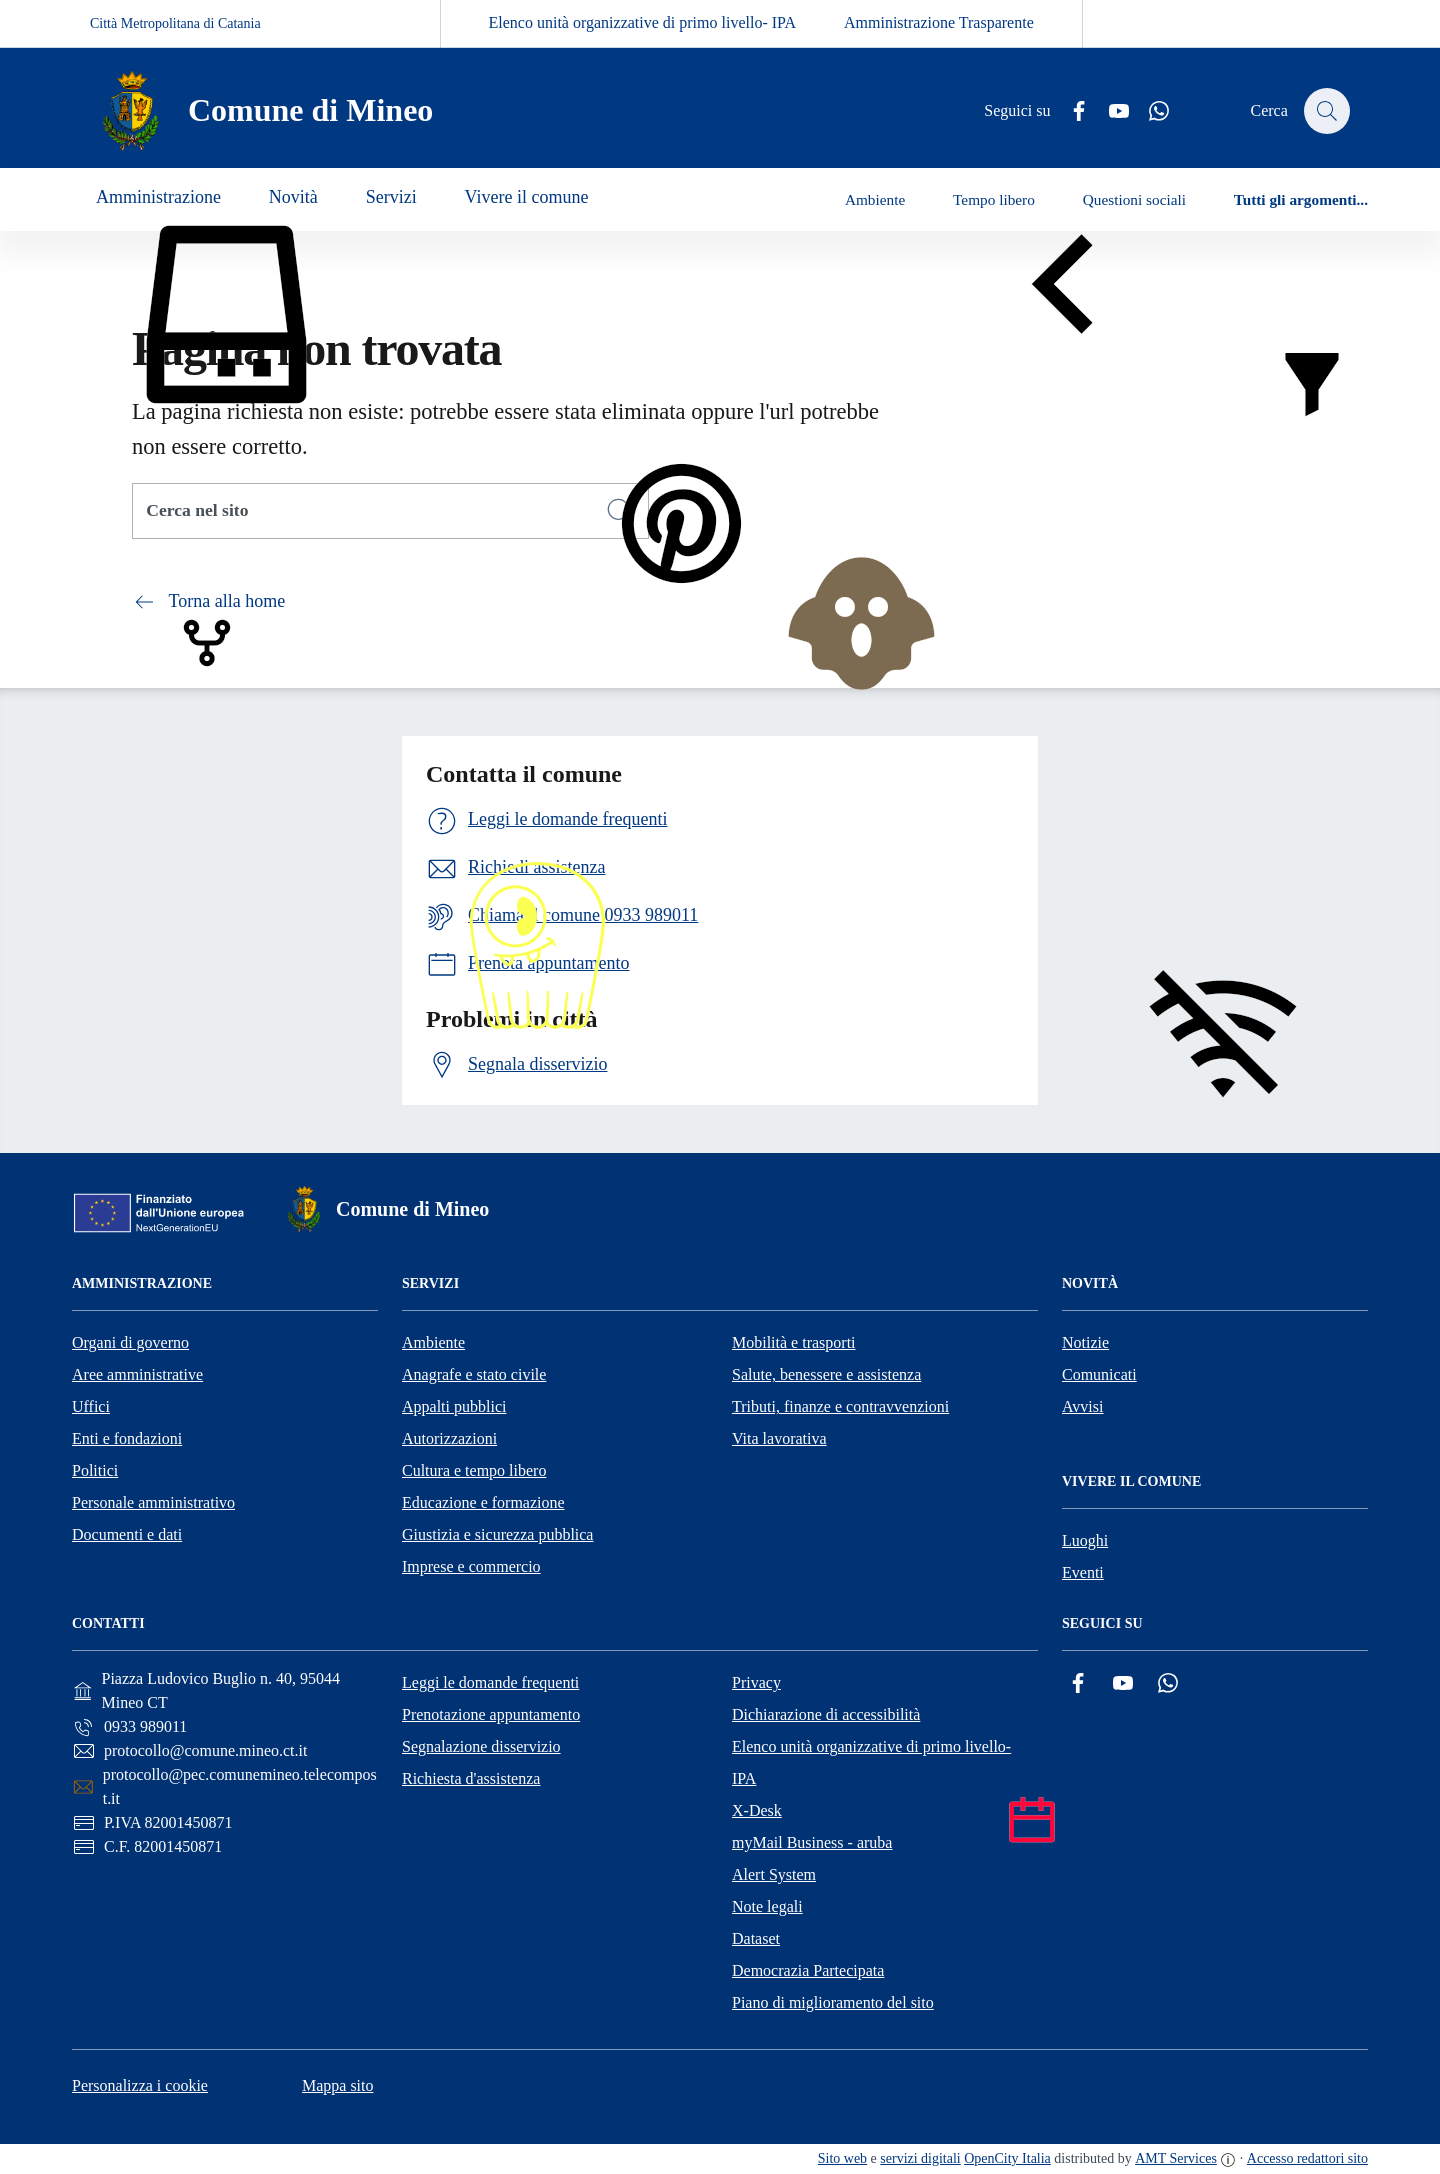  Describe the element at coordinates (226, 314) in the screenshot. I see `access external storage or hard drive` at that location.